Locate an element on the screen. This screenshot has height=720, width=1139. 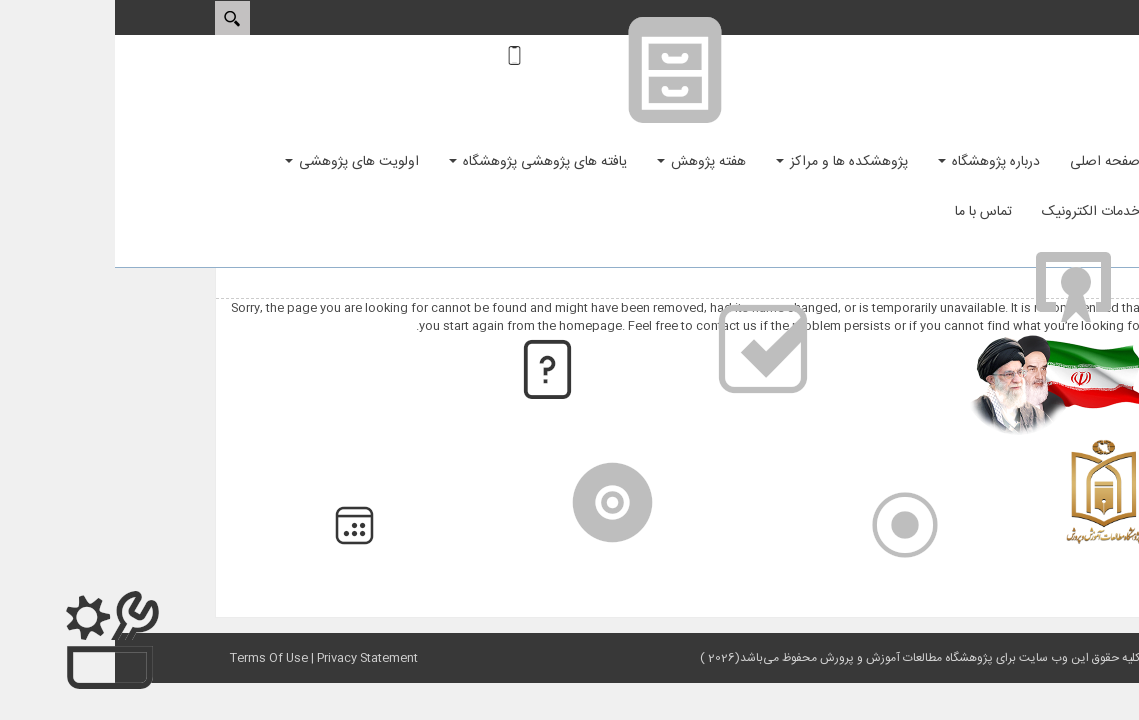
view certificate or credential file is located at coordinates (1071, 282).